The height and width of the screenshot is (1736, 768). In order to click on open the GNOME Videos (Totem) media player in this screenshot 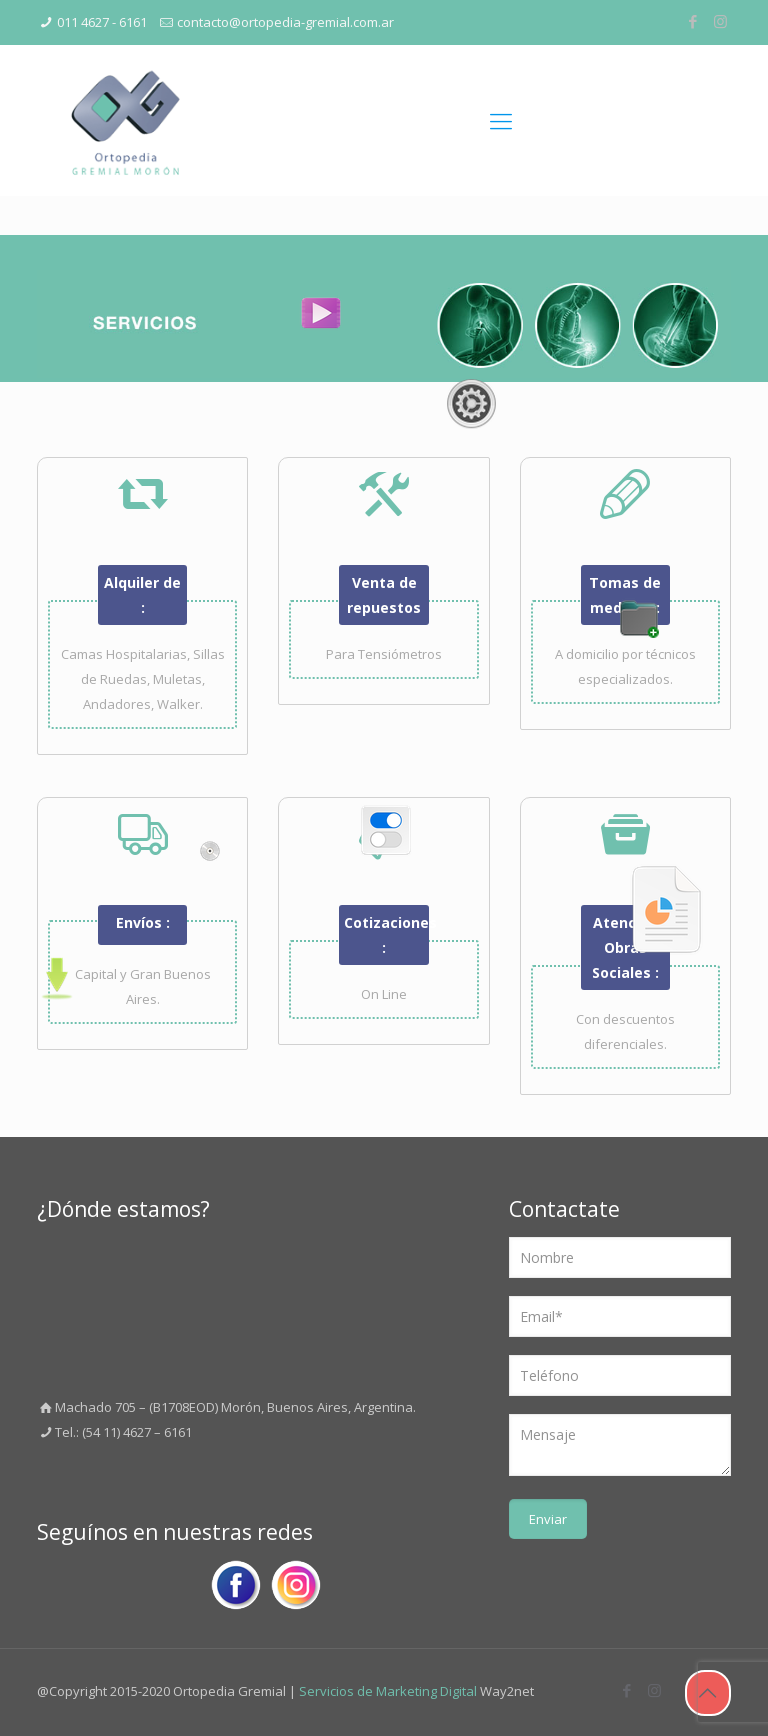, I will do `click(321, 313)`.